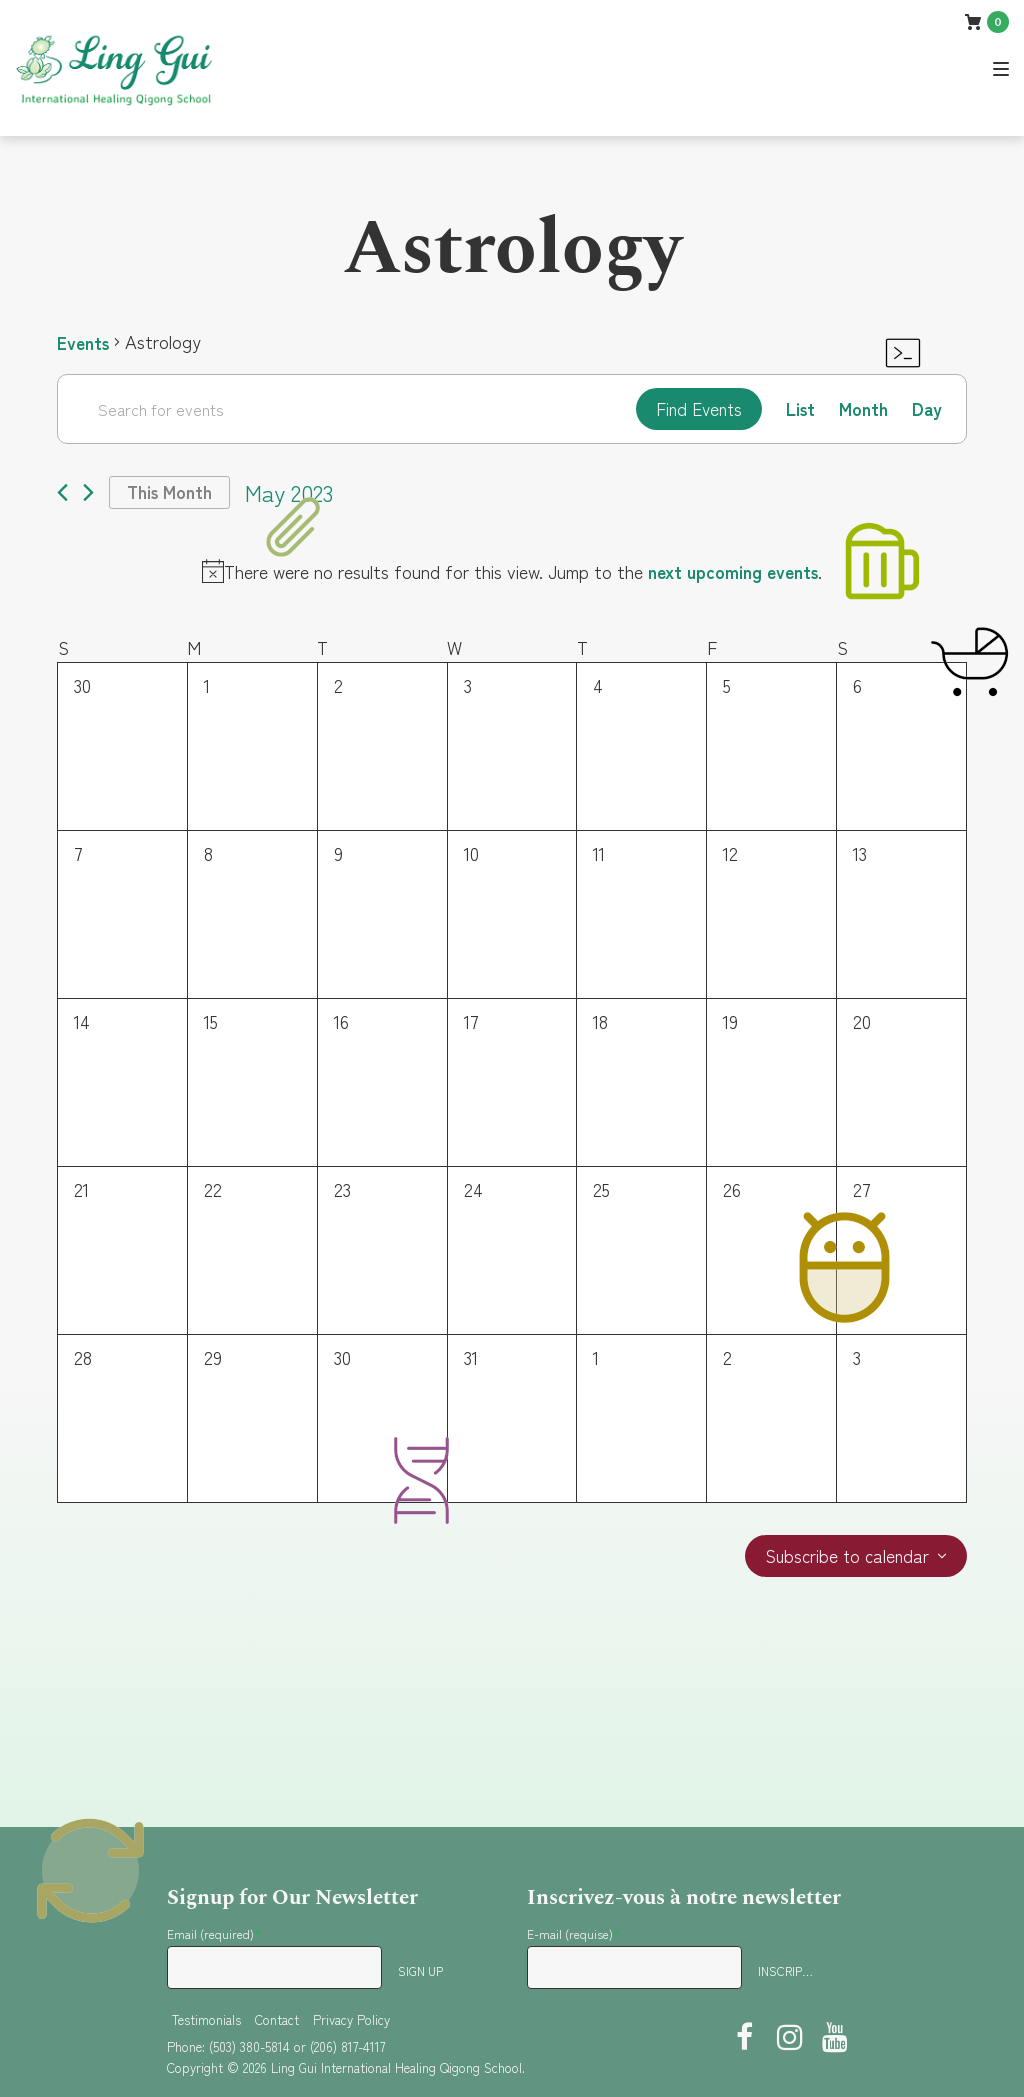  Describe the element at coordinates (844, 1265) in the screenshot. I see `android device or system settings` at that location.